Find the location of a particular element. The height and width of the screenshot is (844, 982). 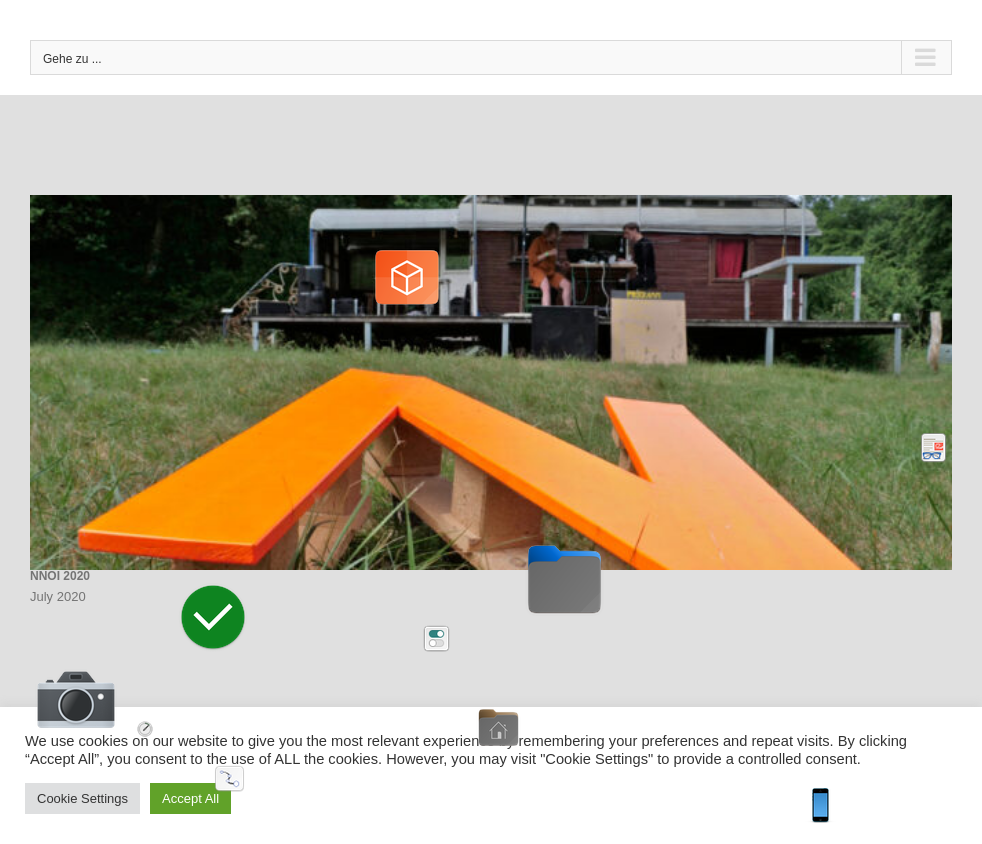

iPhone 5c device icon for system identification is located at coordinates (820, 805).